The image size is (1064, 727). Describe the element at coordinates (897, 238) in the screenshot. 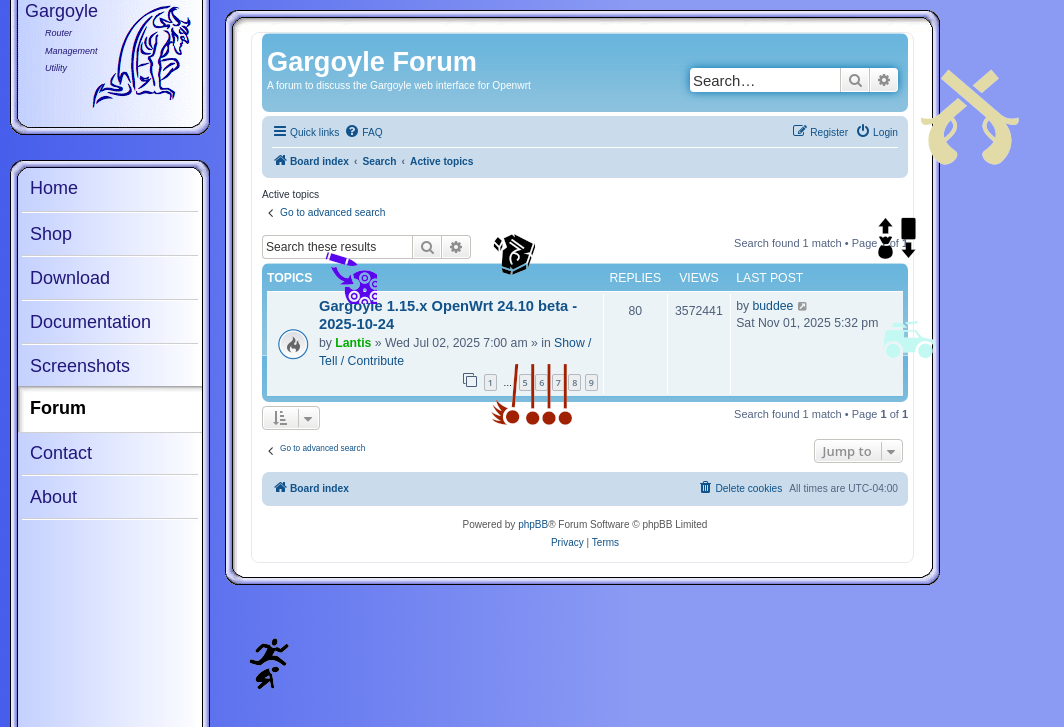

I see `purchase in-game cards or items` at that location.